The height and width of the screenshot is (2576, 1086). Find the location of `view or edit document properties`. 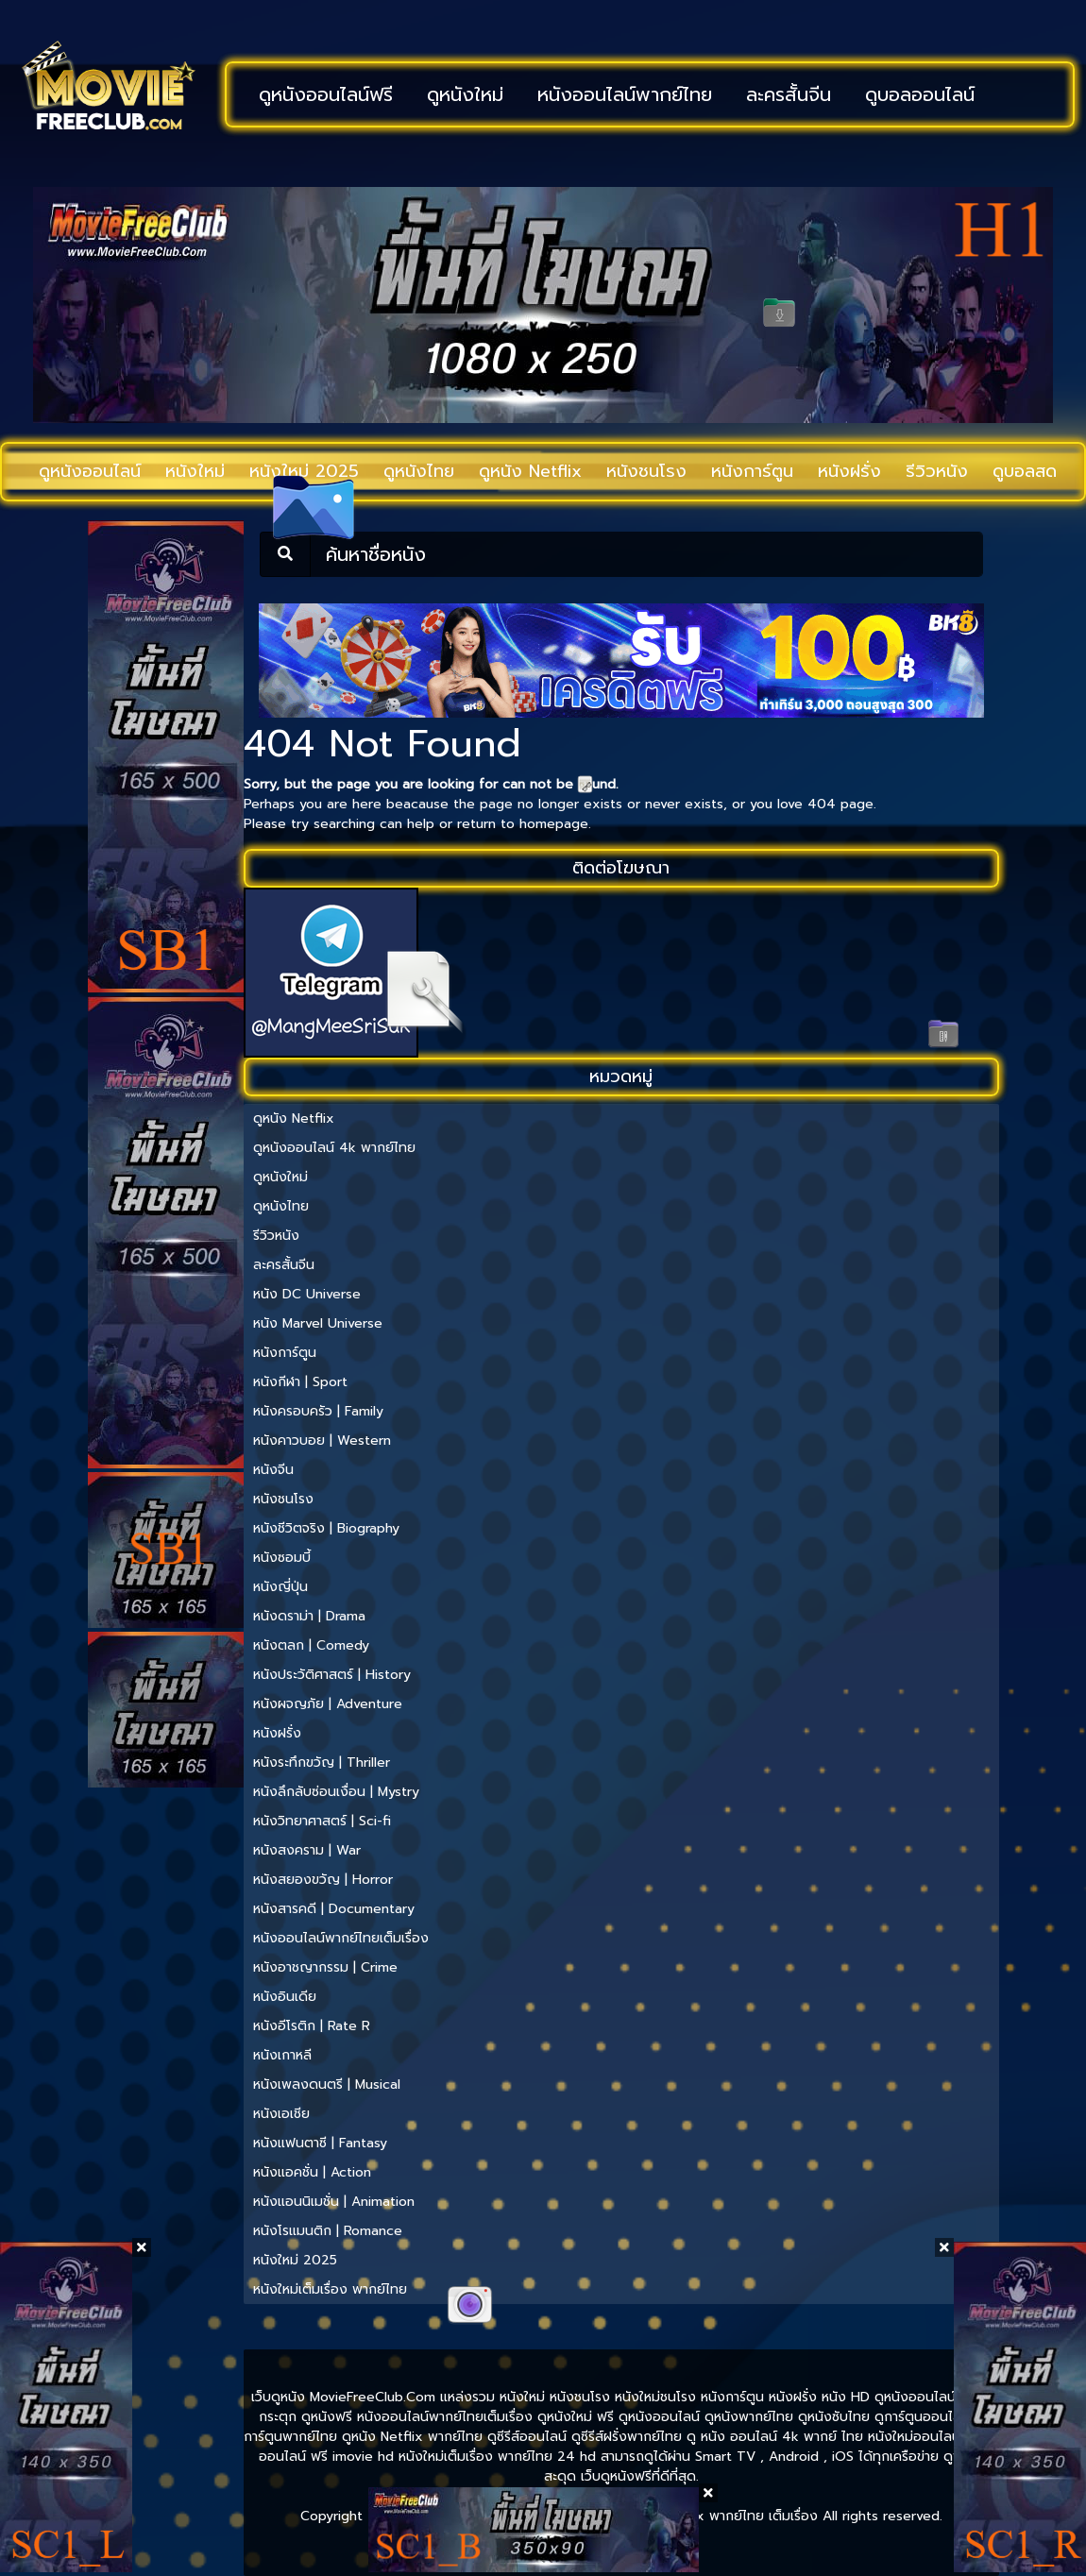

view or edit document properties is located at coordinates (425, 991).